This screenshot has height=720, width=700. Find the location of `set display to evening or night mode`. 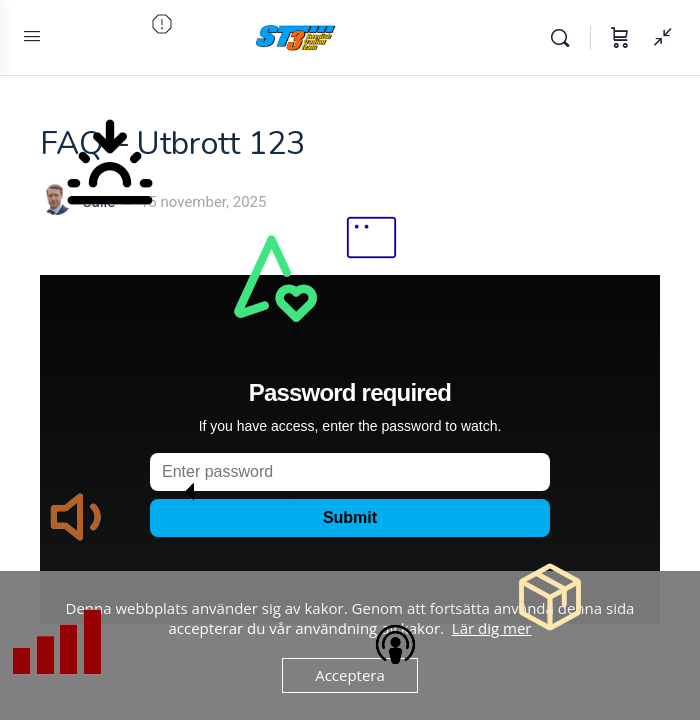

set display to evening or night mode is located at coordinates (110, 162).